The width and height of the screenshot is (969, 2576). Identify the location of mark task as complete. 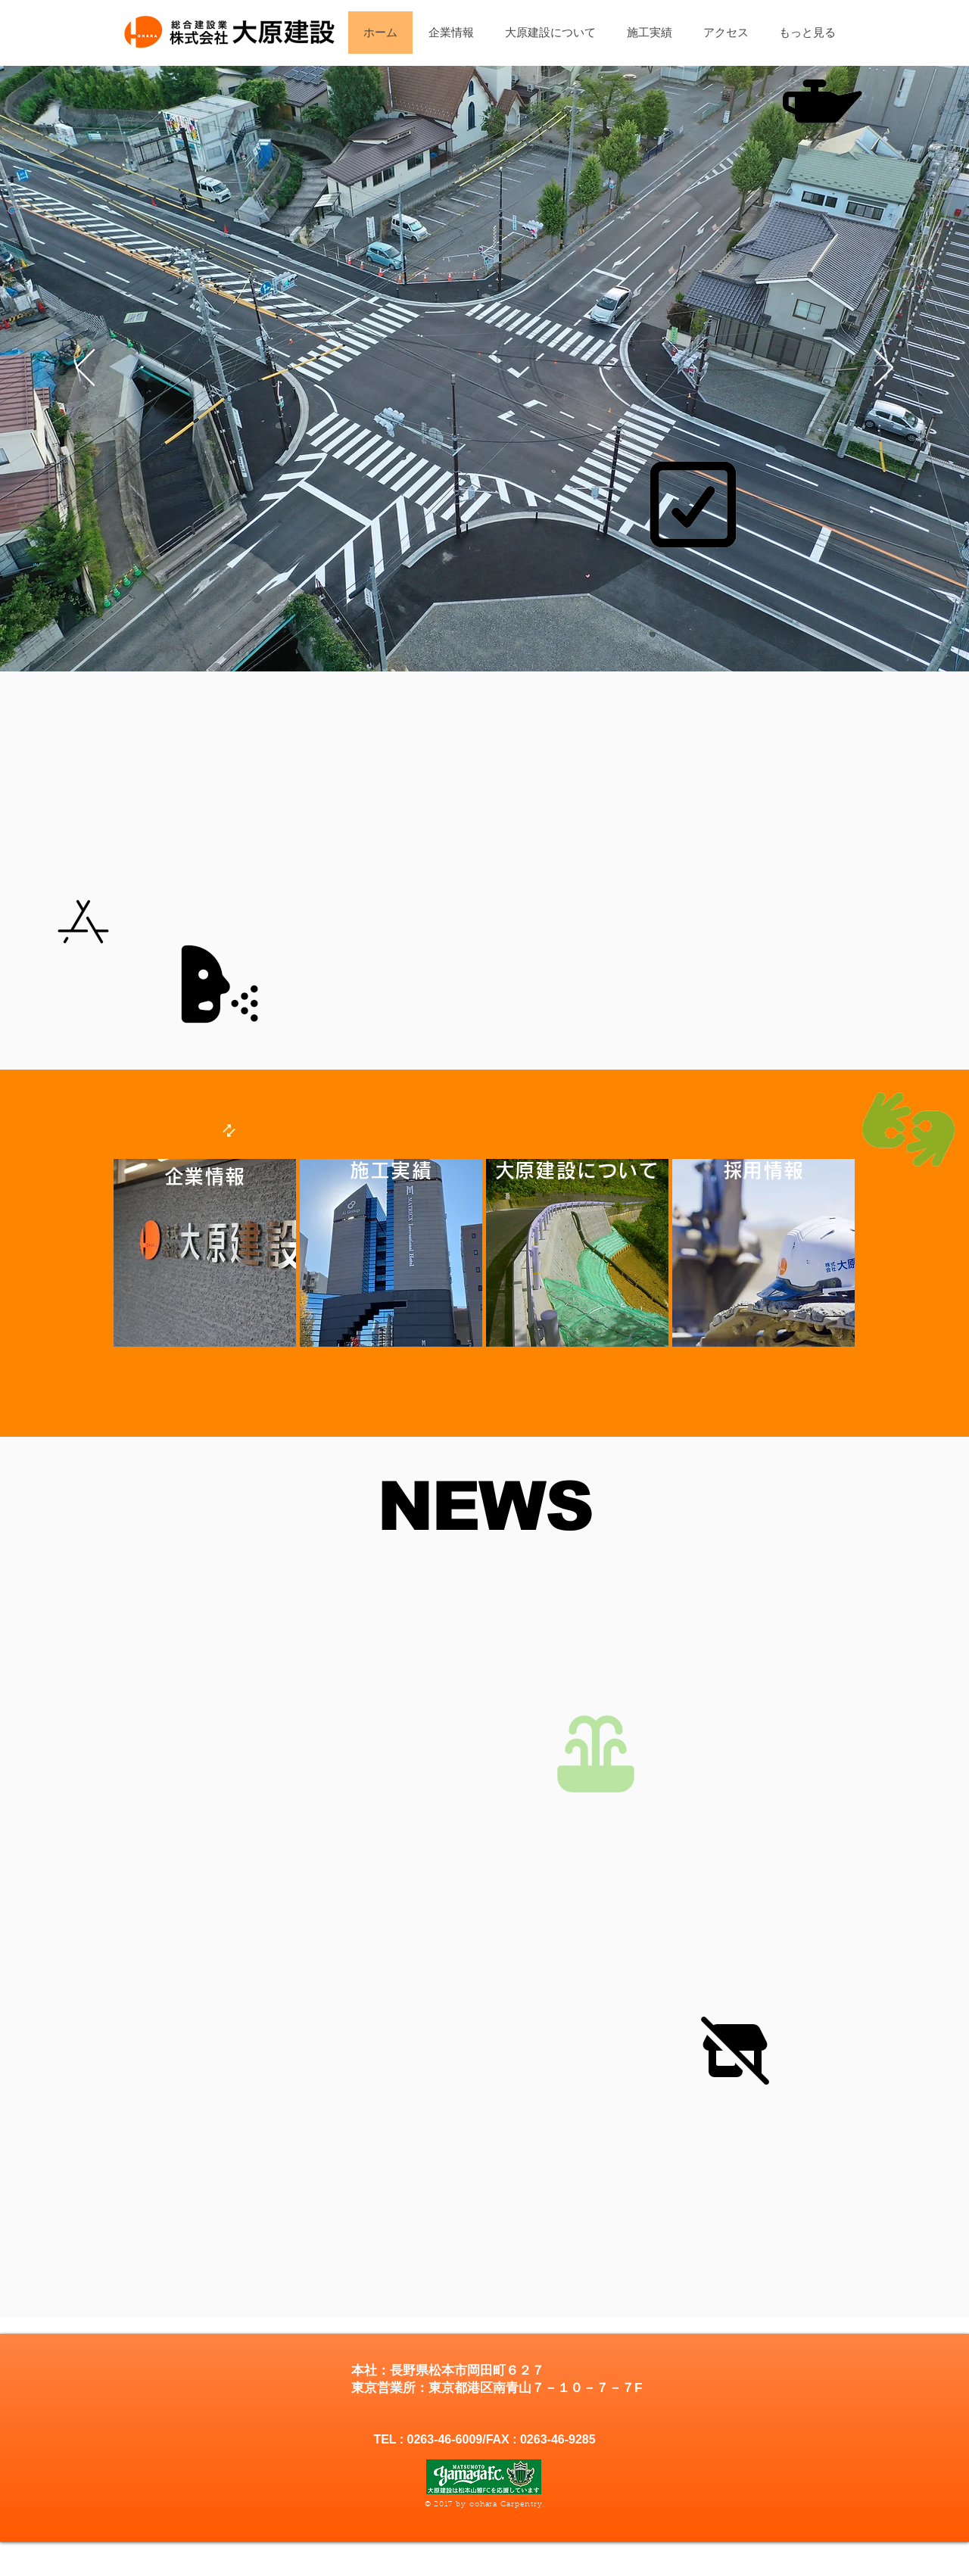
(693, 504).